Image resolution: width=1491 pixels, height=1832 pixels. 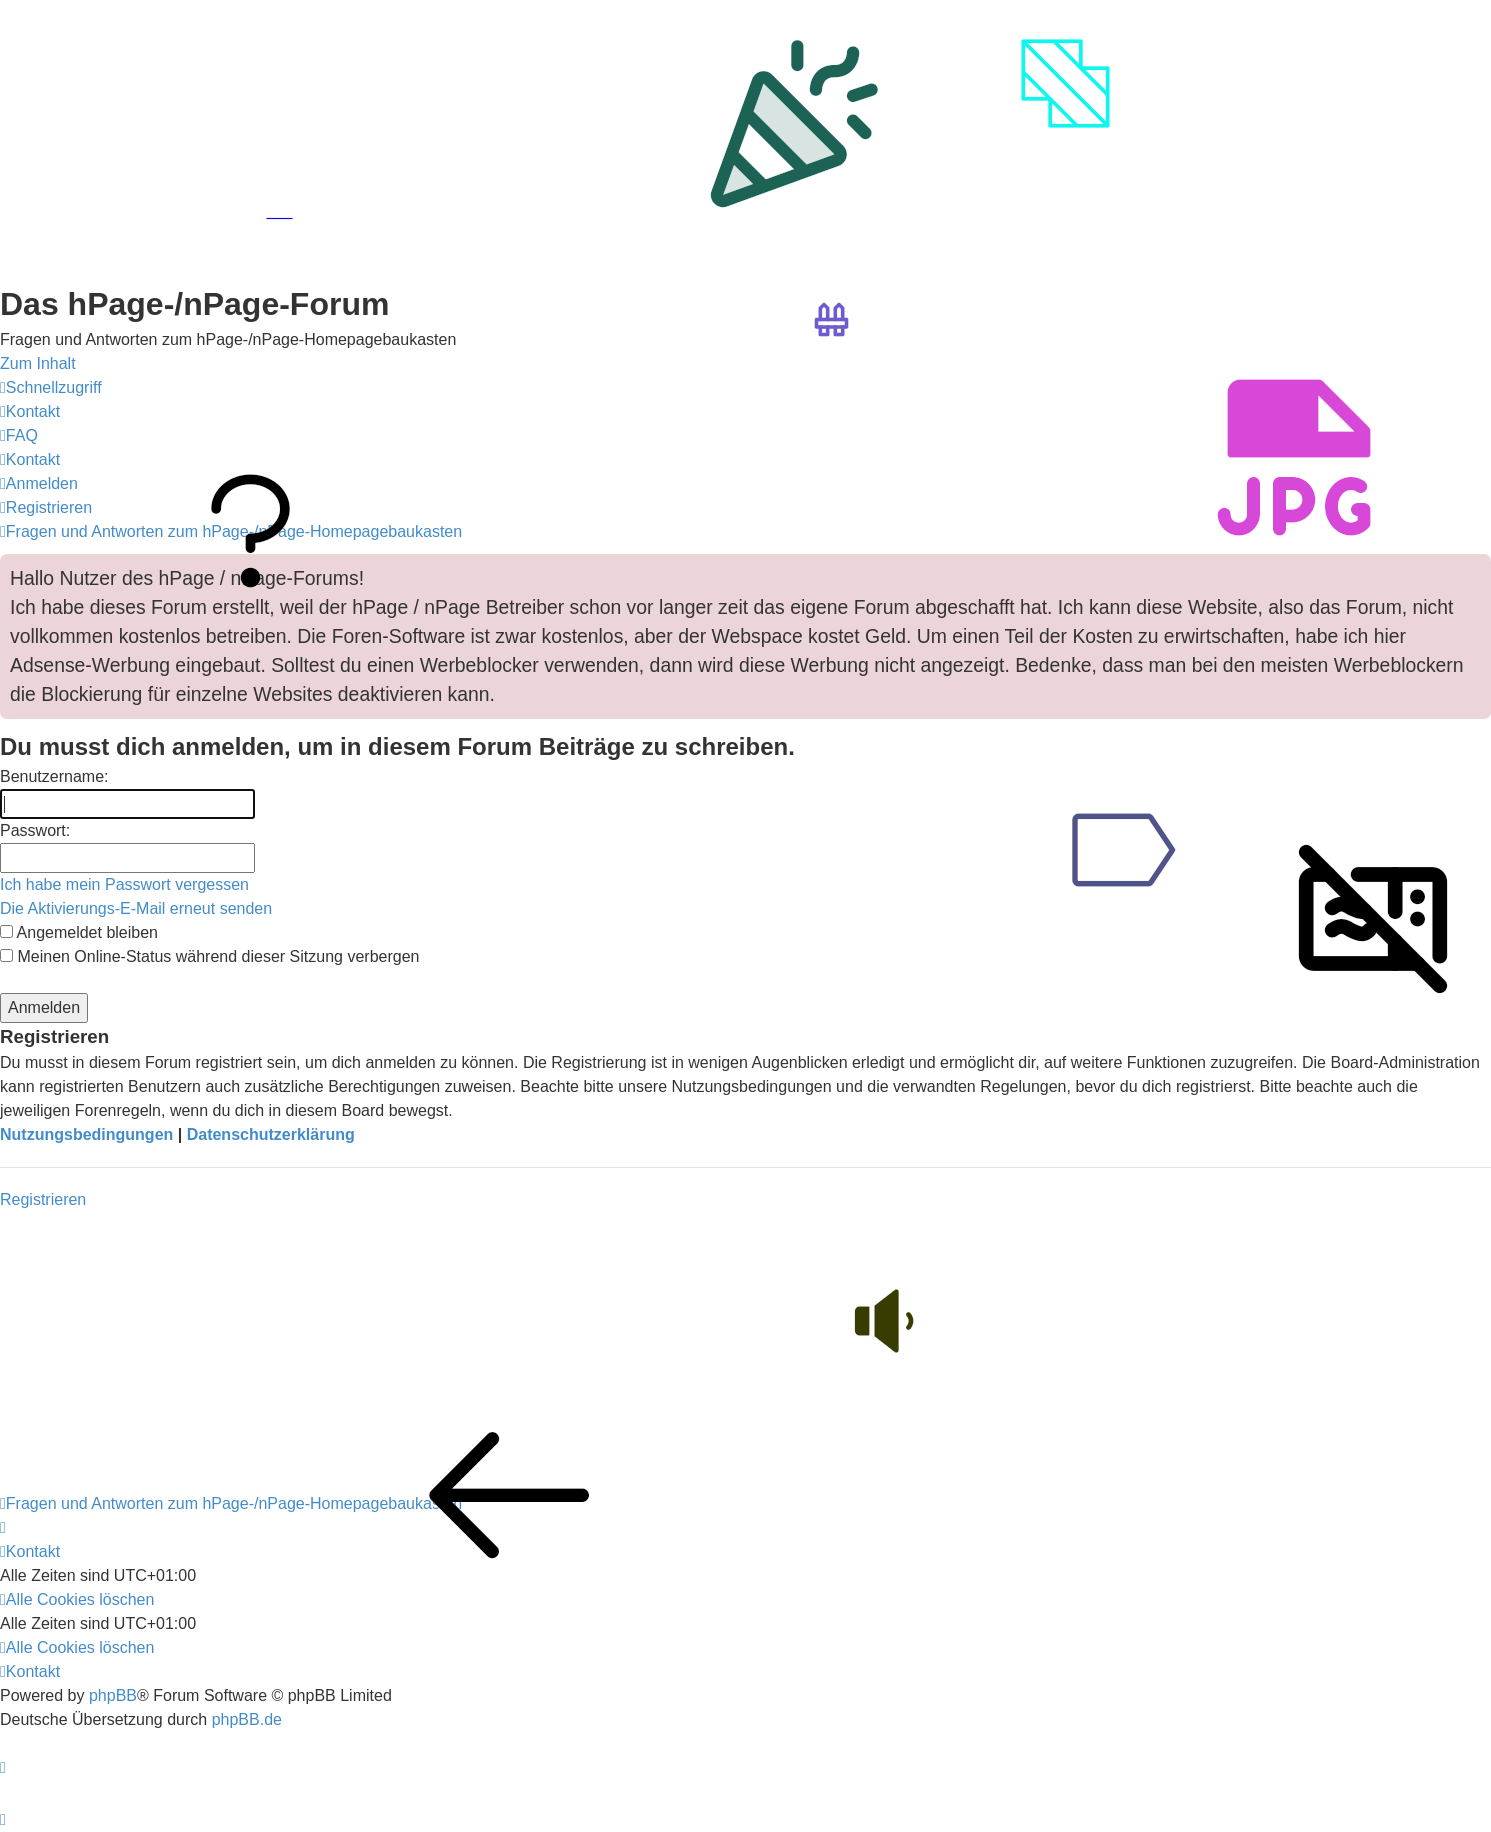 I want to click on access property boundary settings, so click(x=831, y=319).